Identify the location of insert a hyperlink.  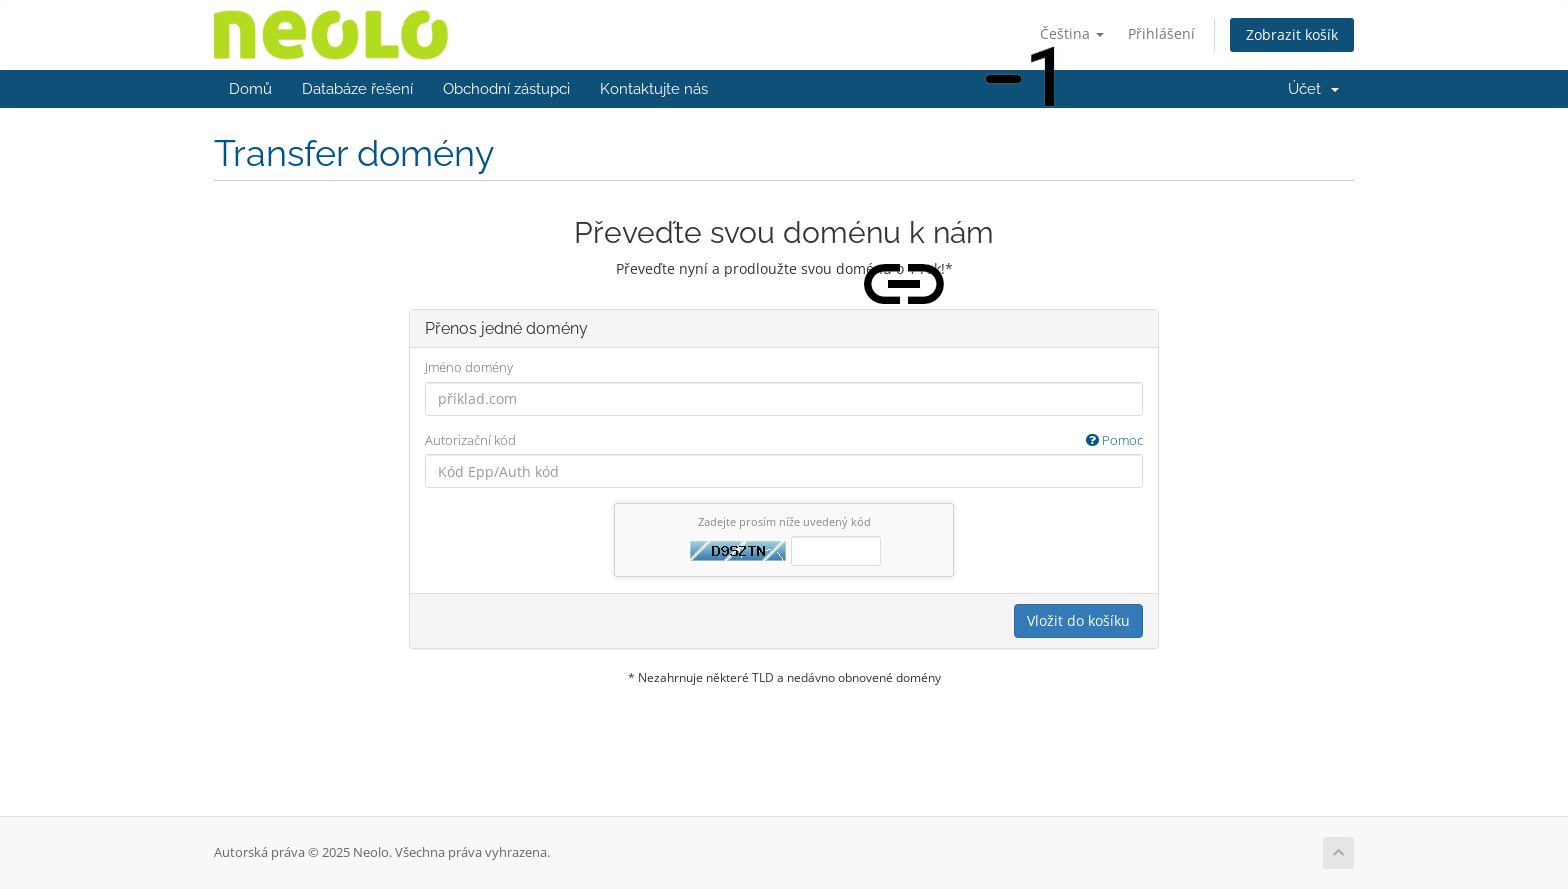
(904, 284).